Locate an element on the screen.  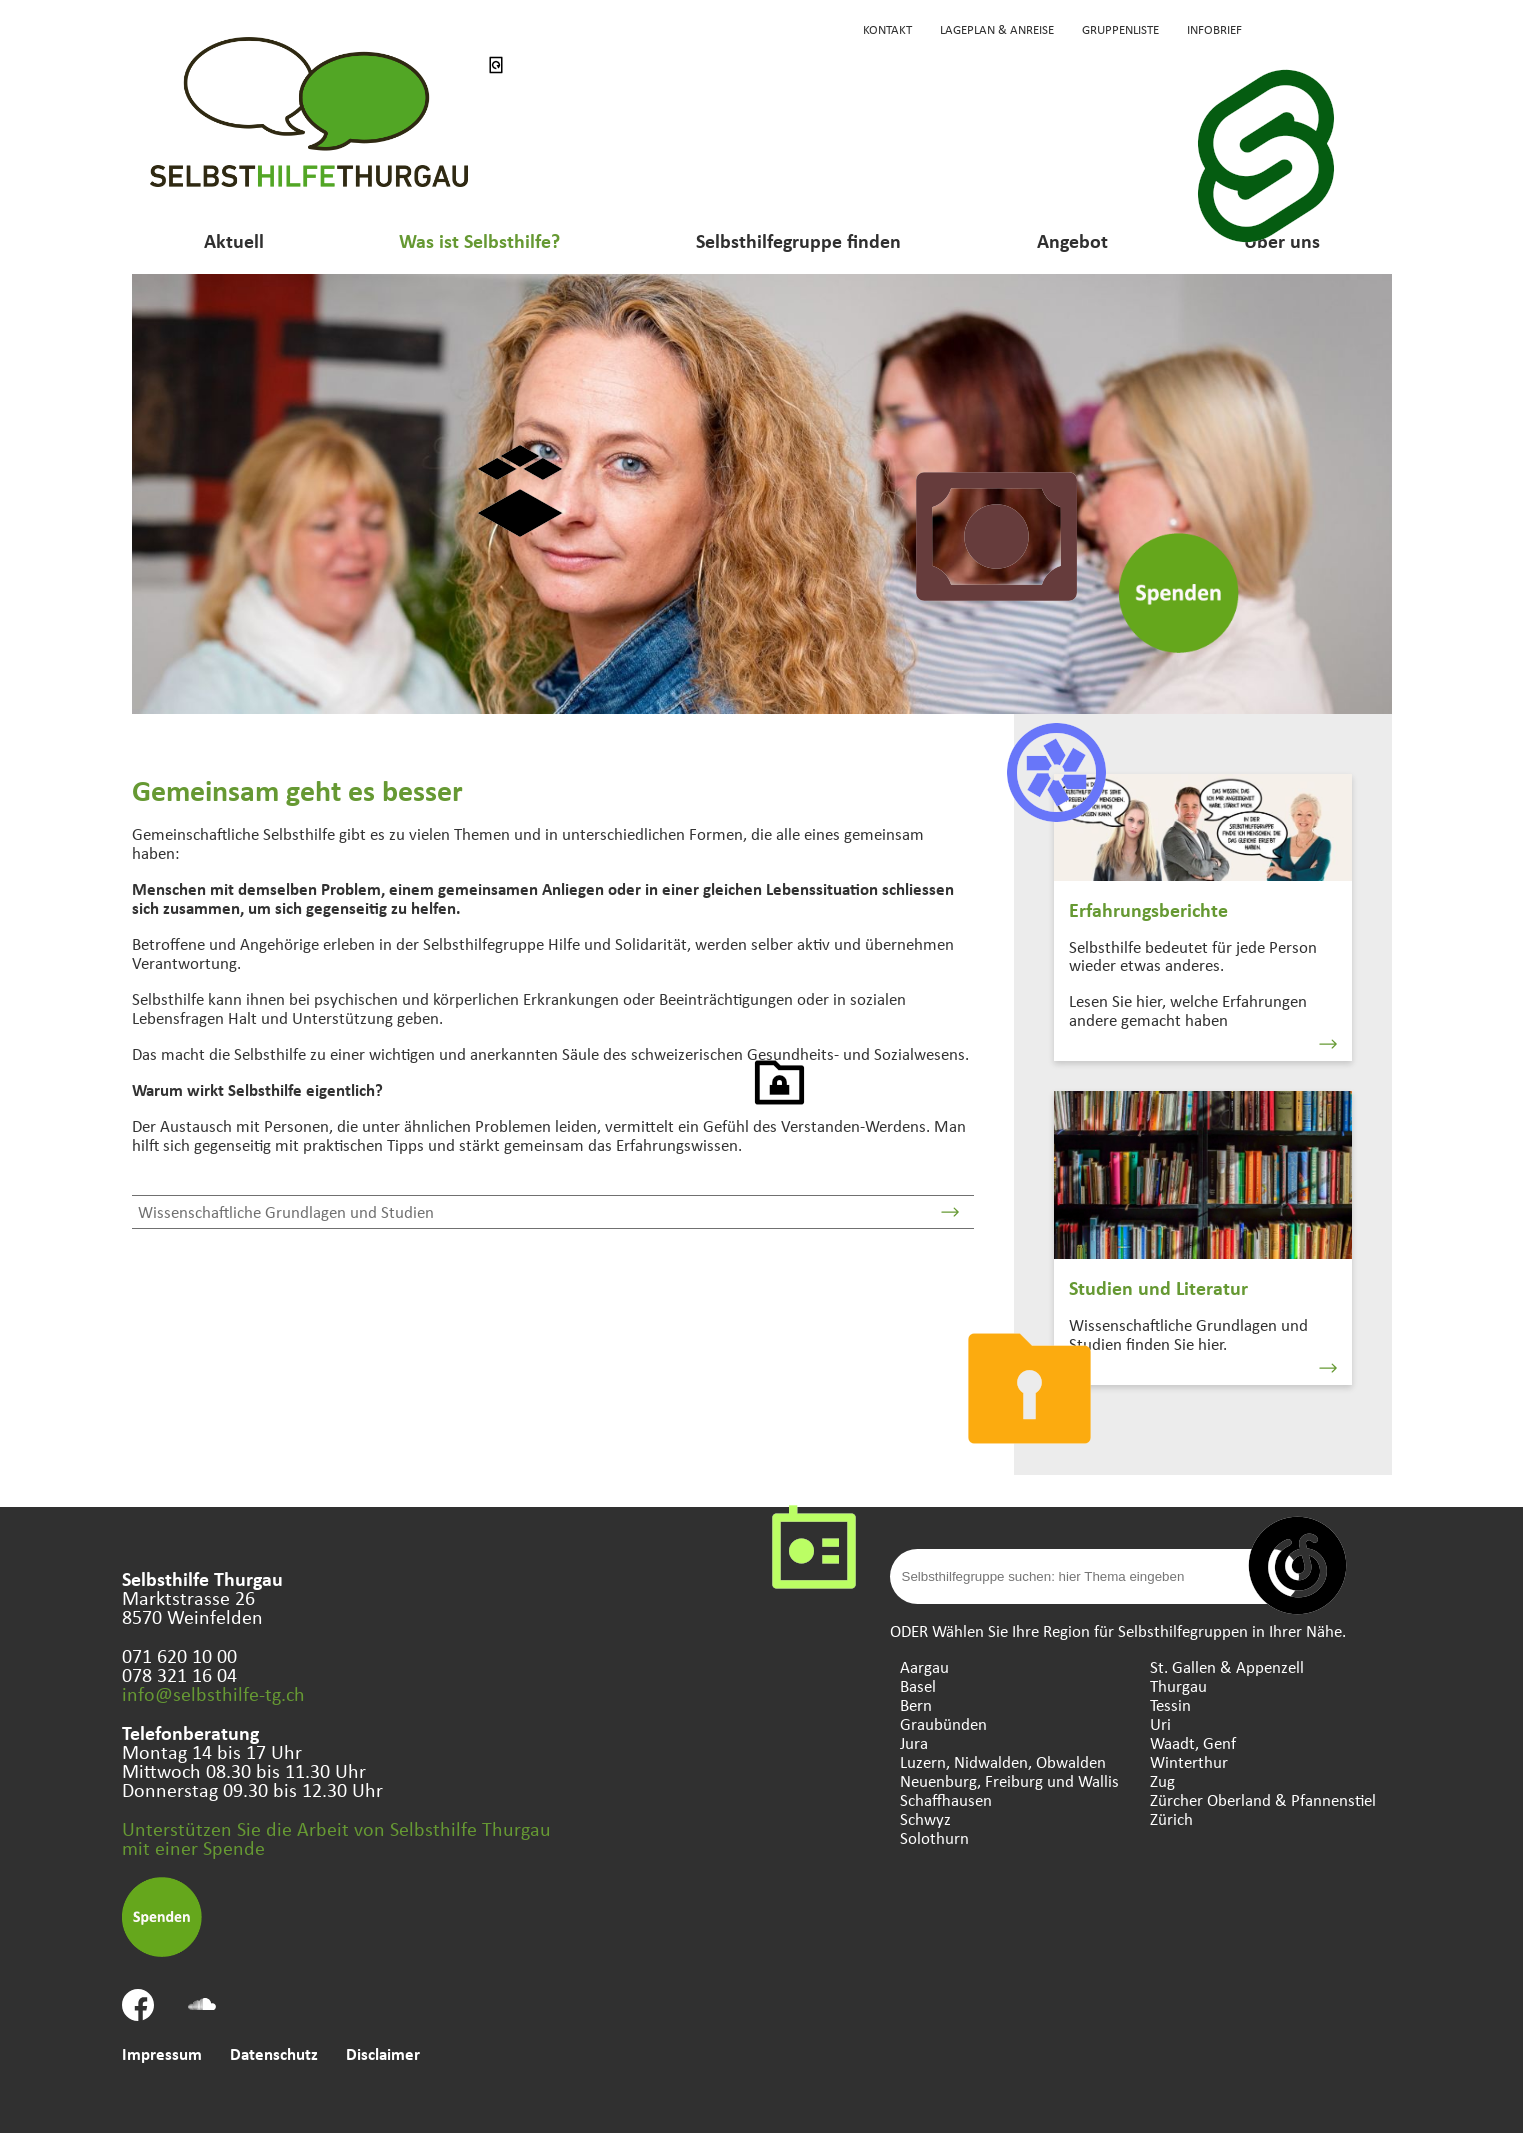
svelte framework logo is located at coordinates (1266, 156).